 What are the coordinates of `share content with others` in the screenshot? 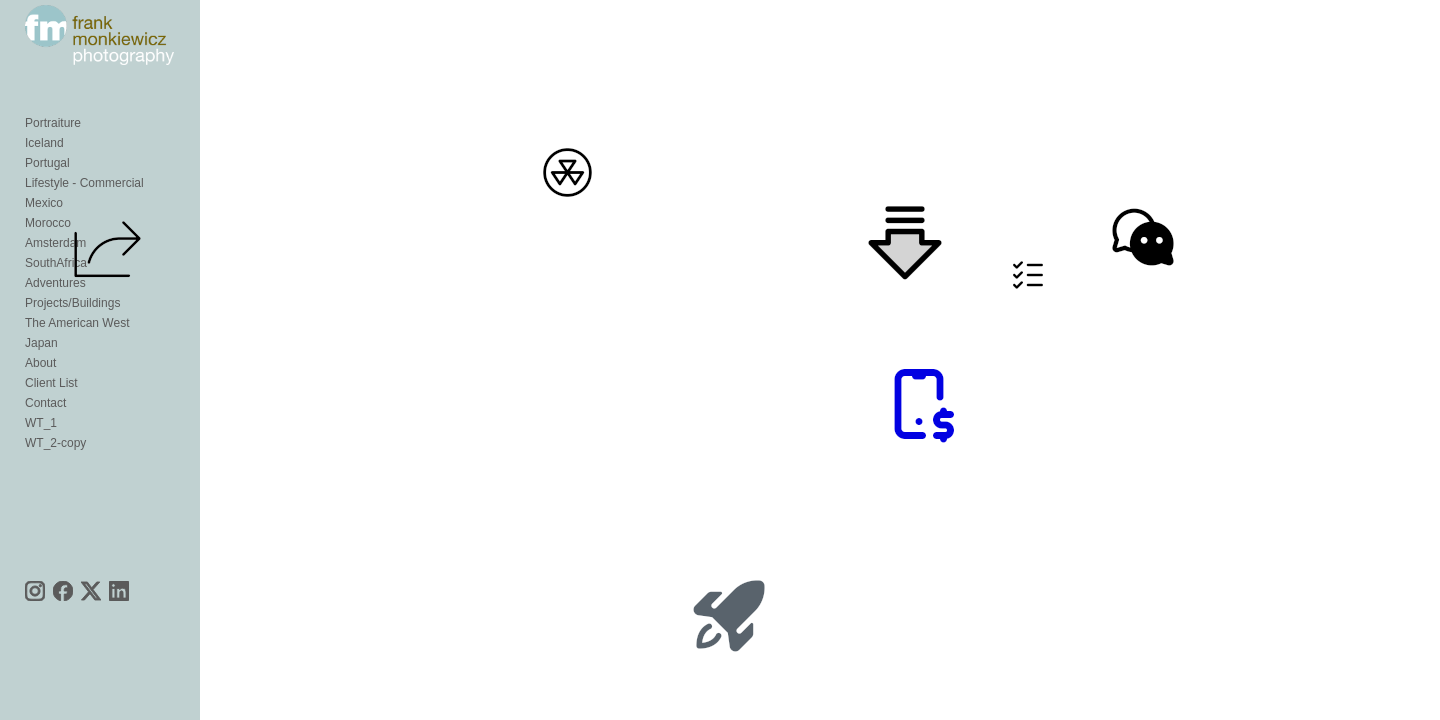 It's located at (107, 246).